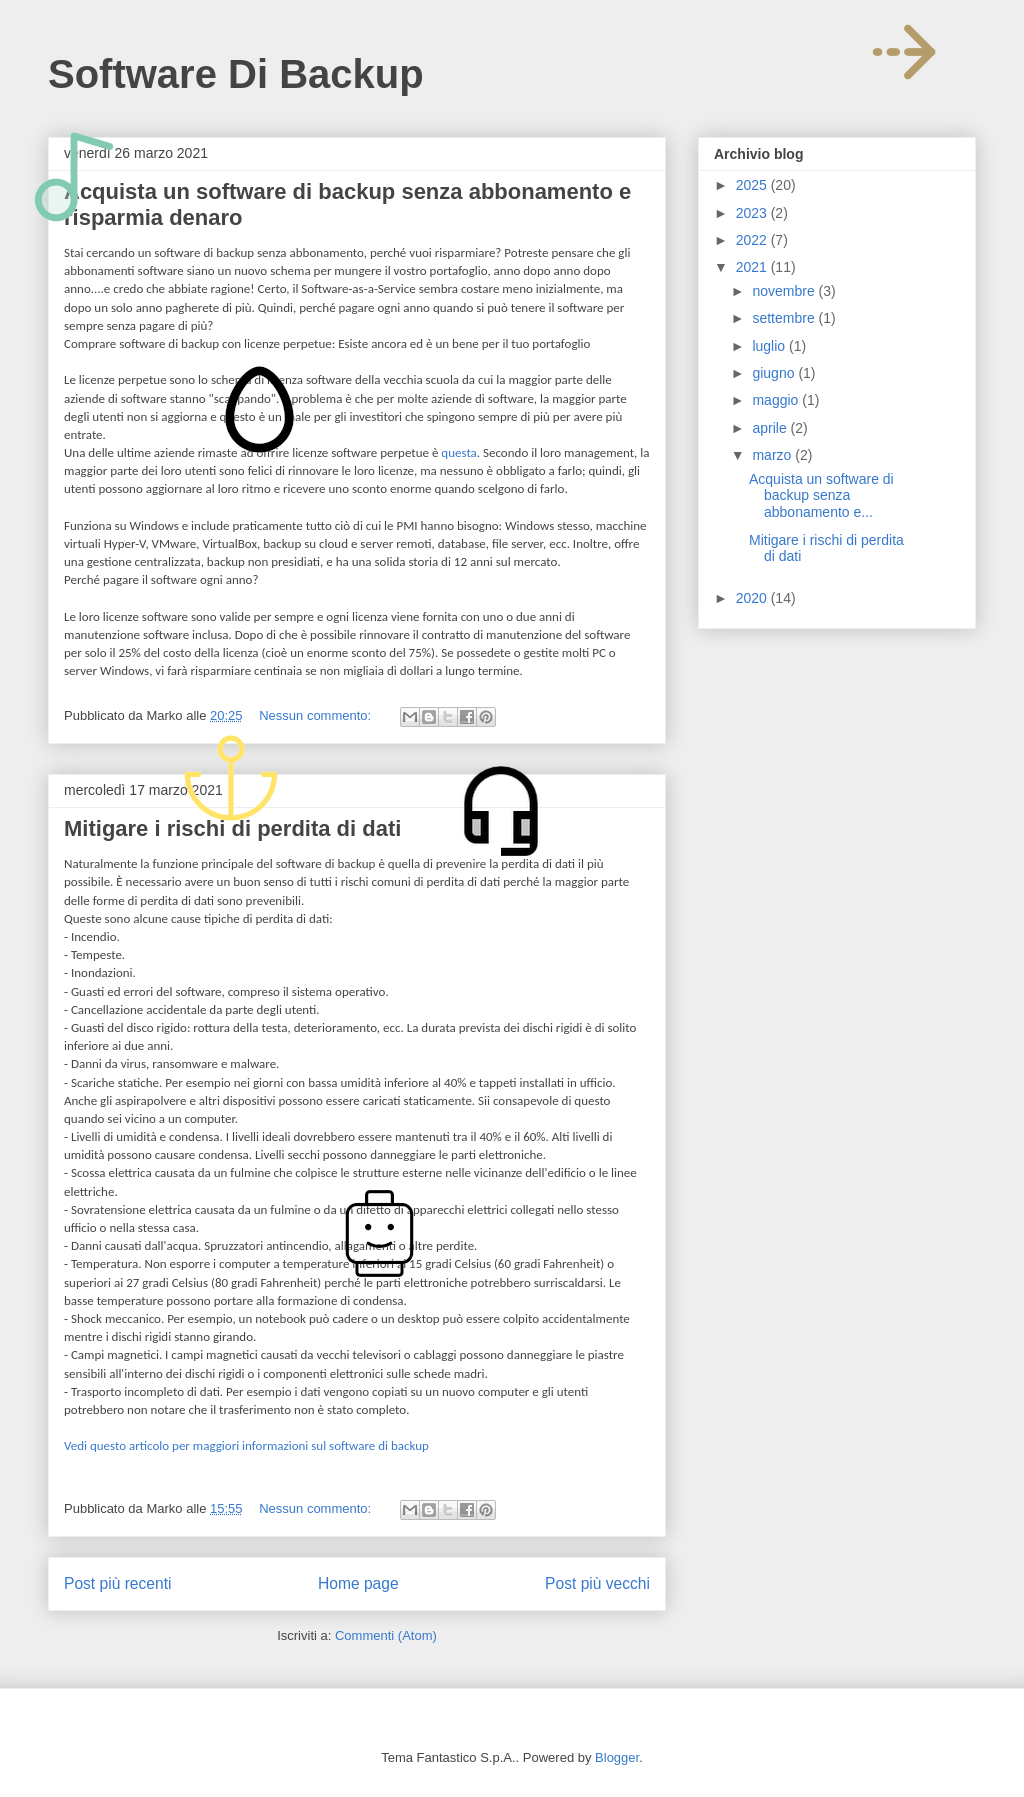 Image resolution: width=1024 pixels, height=1797 pixels. Describe the element at coordinates (501, 811) in the screenshot. I see `contact customer support` at that location.